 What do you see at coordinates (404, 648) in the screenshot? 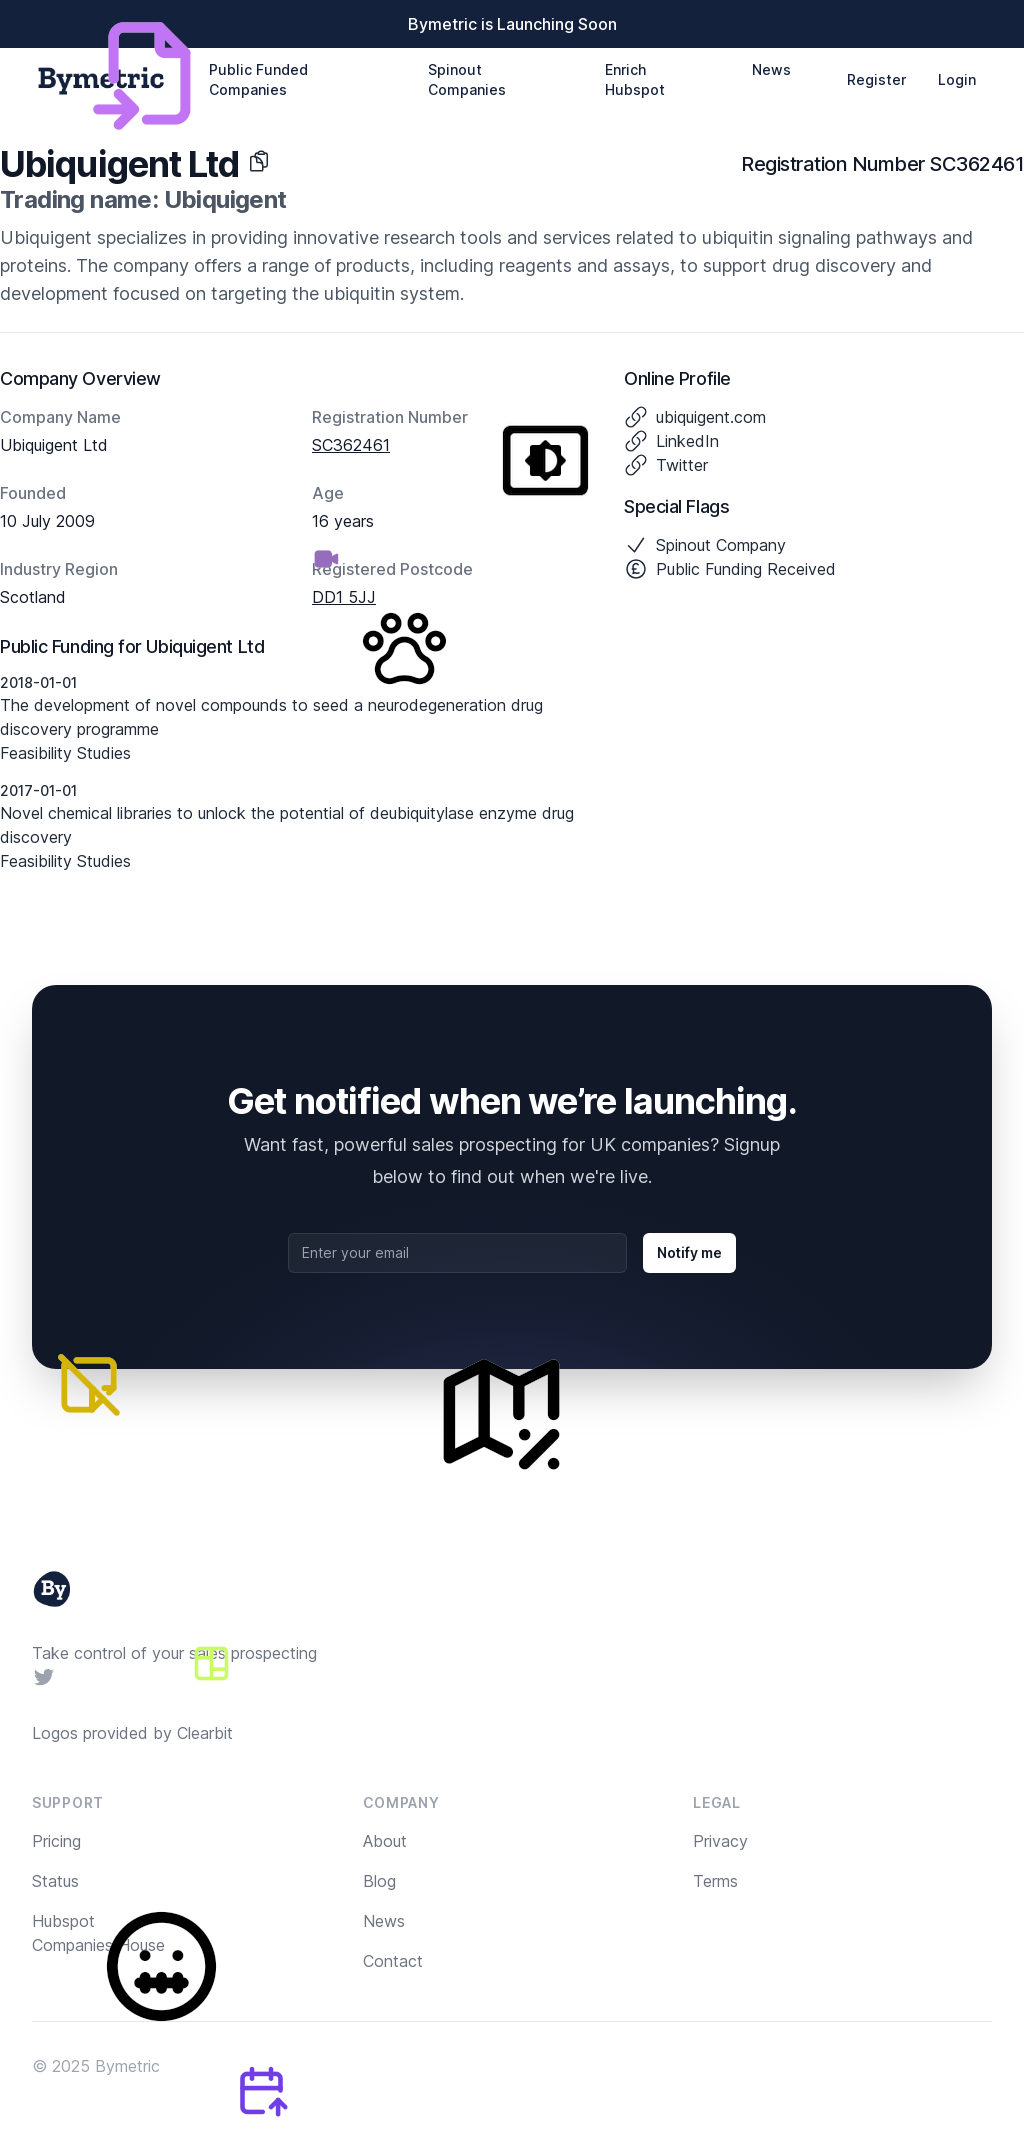
I see `access pet-related features or settings` at bounding box center [404, 648].